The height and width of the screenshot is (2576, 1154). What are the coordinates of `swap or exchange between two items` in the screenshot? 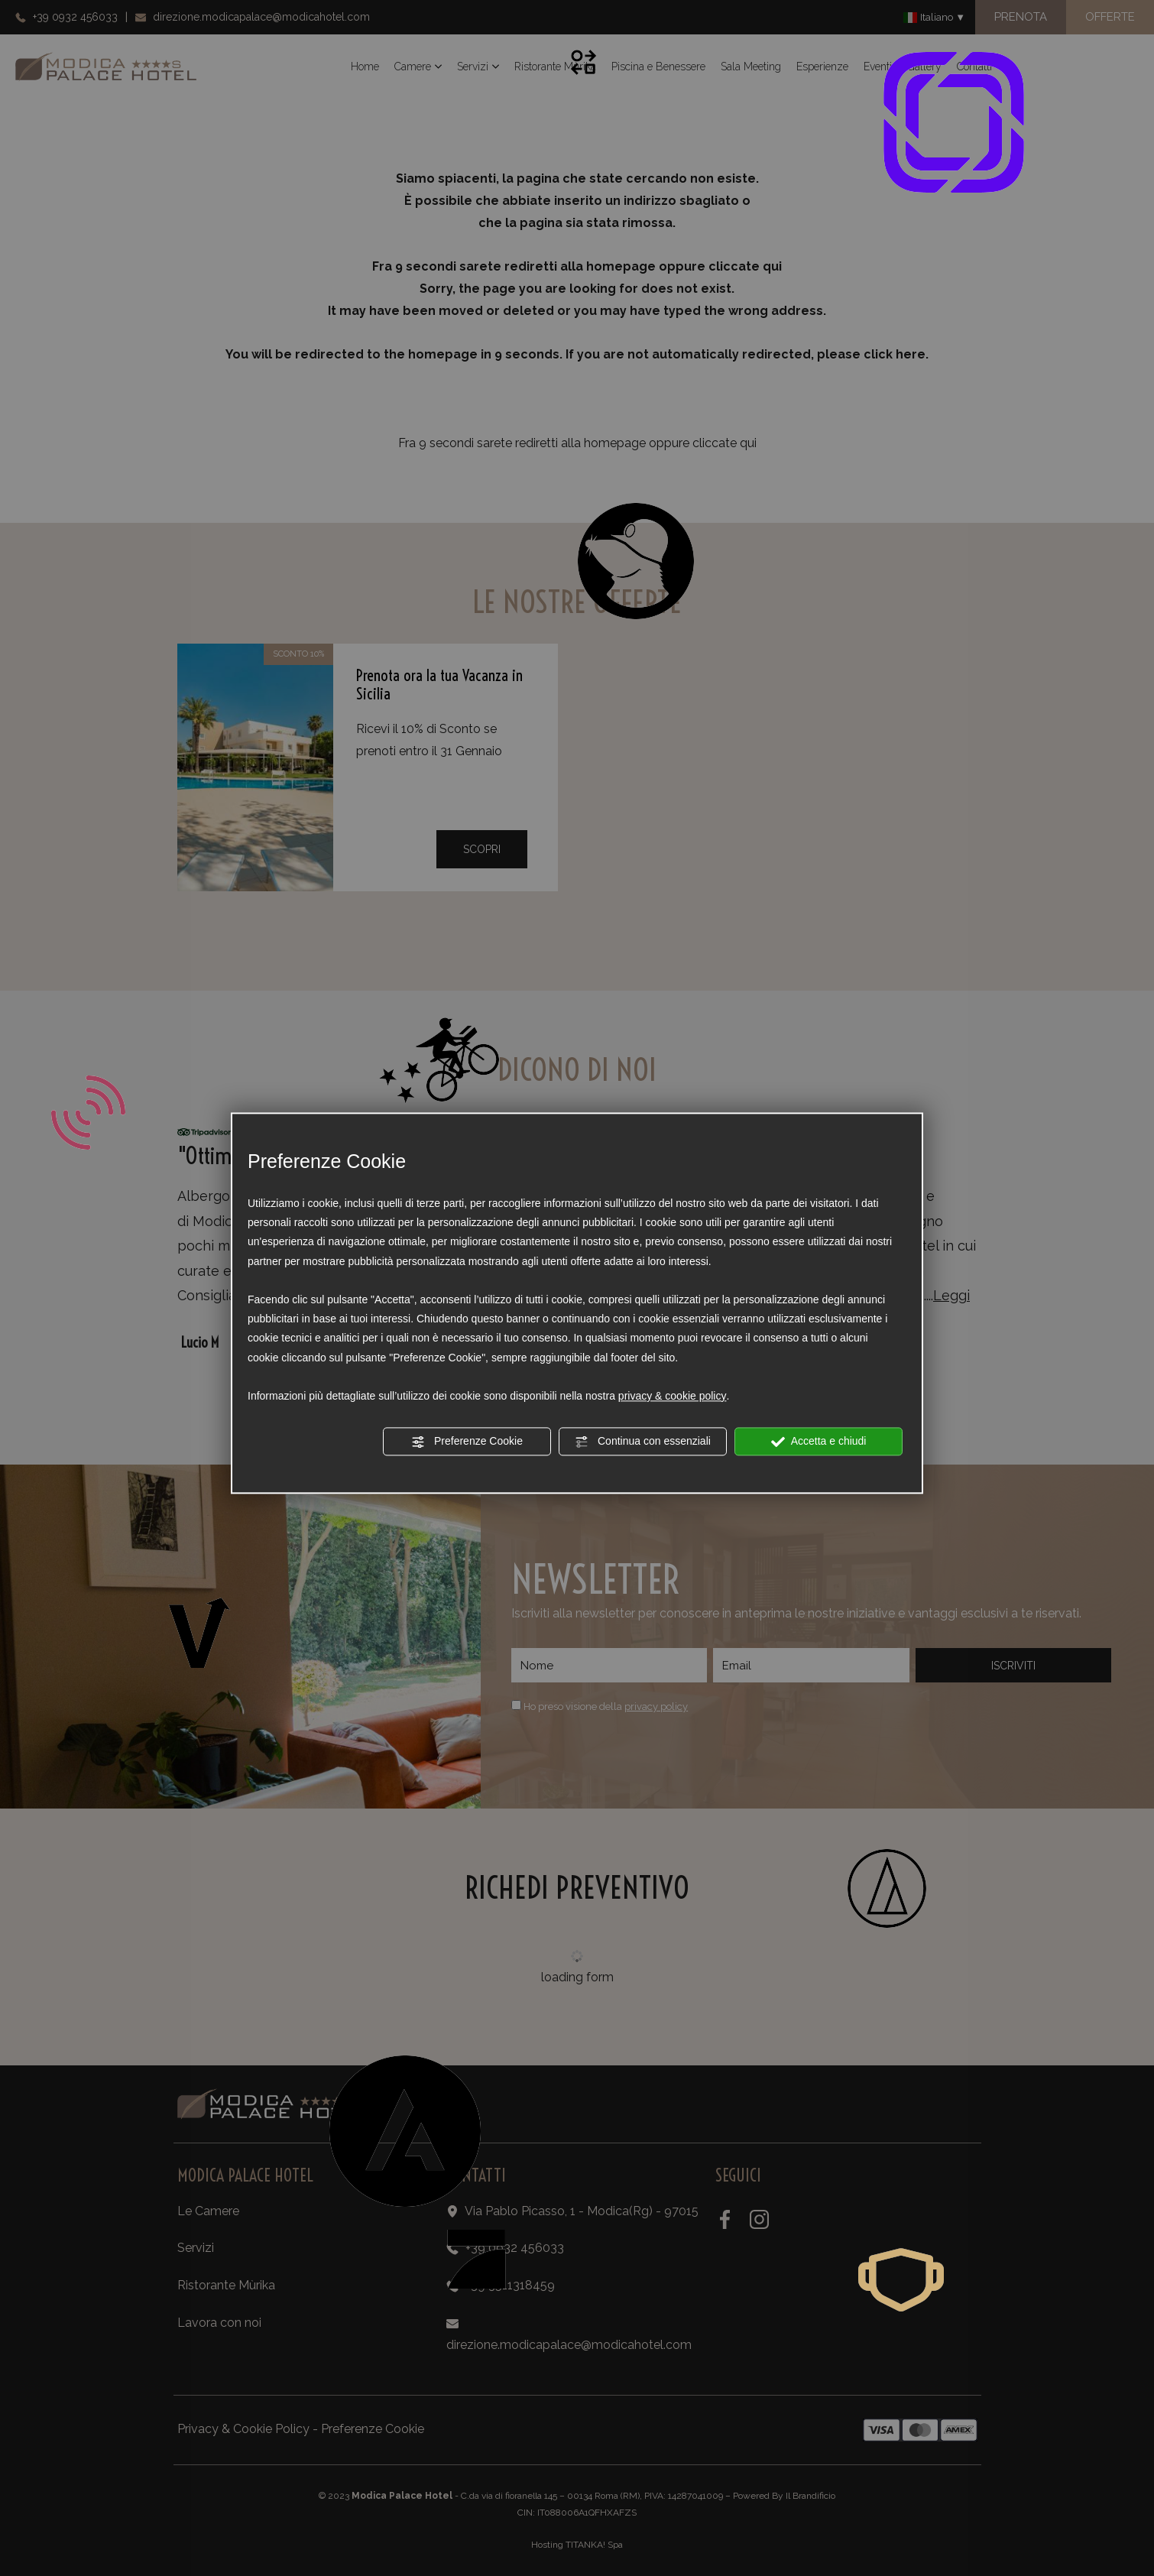 It's located at (583, 62).